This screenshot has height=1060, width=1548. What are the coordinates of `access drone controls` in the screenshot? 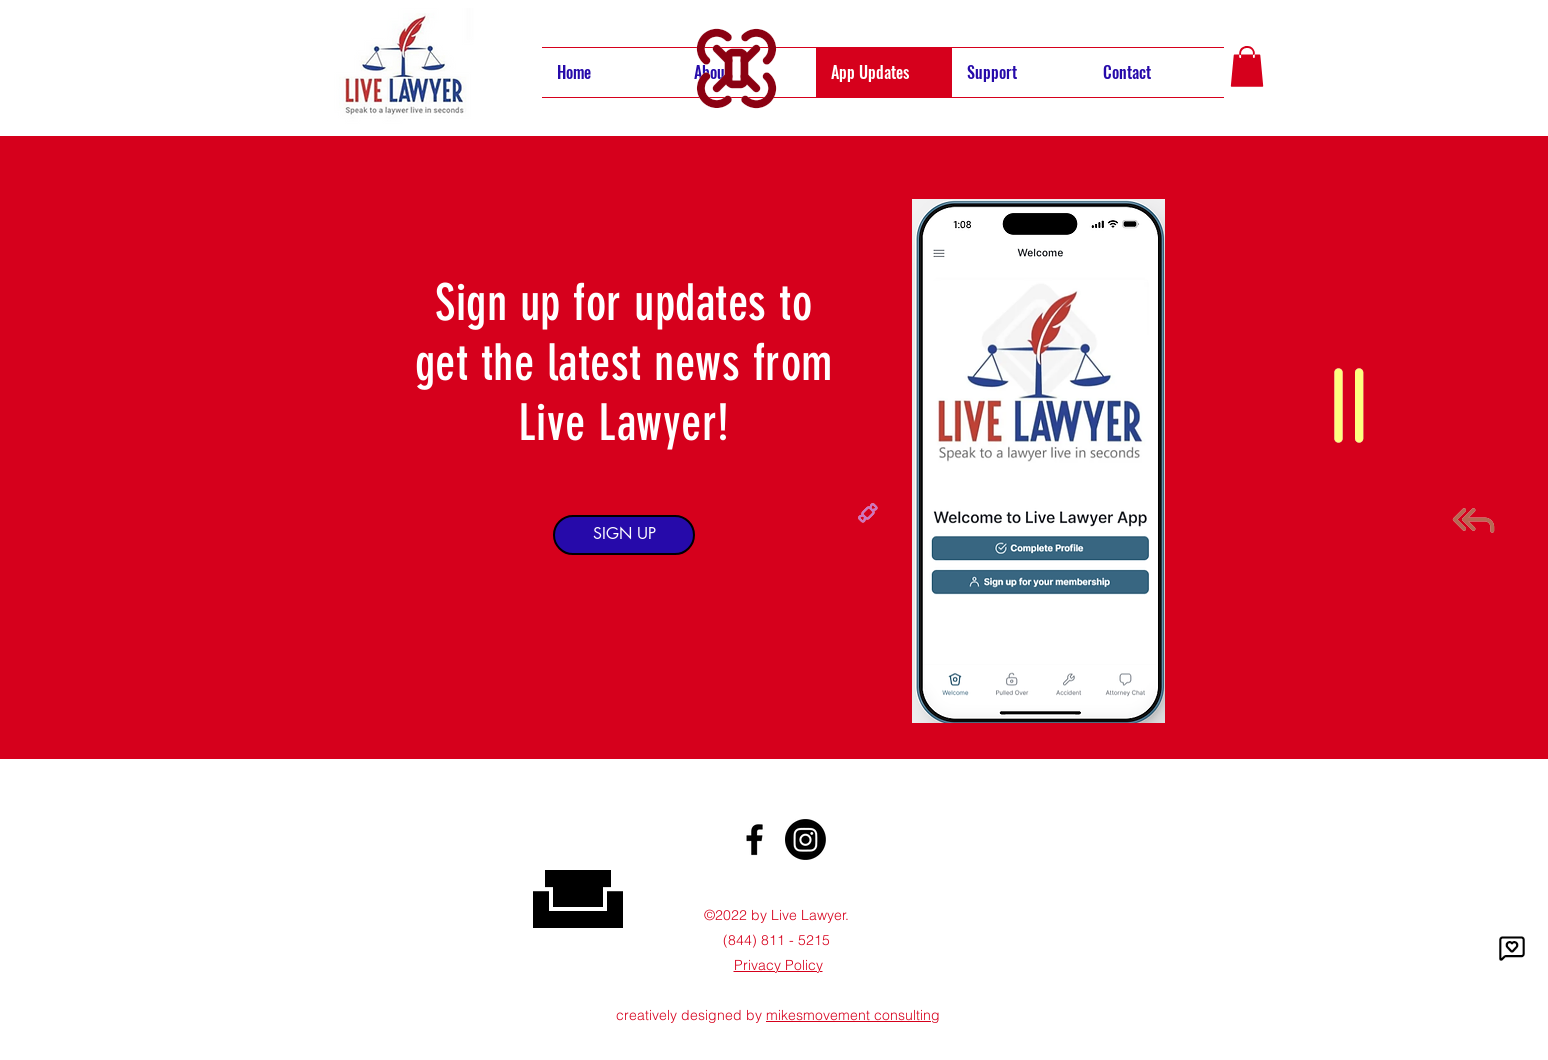 It's located at (736, 68).